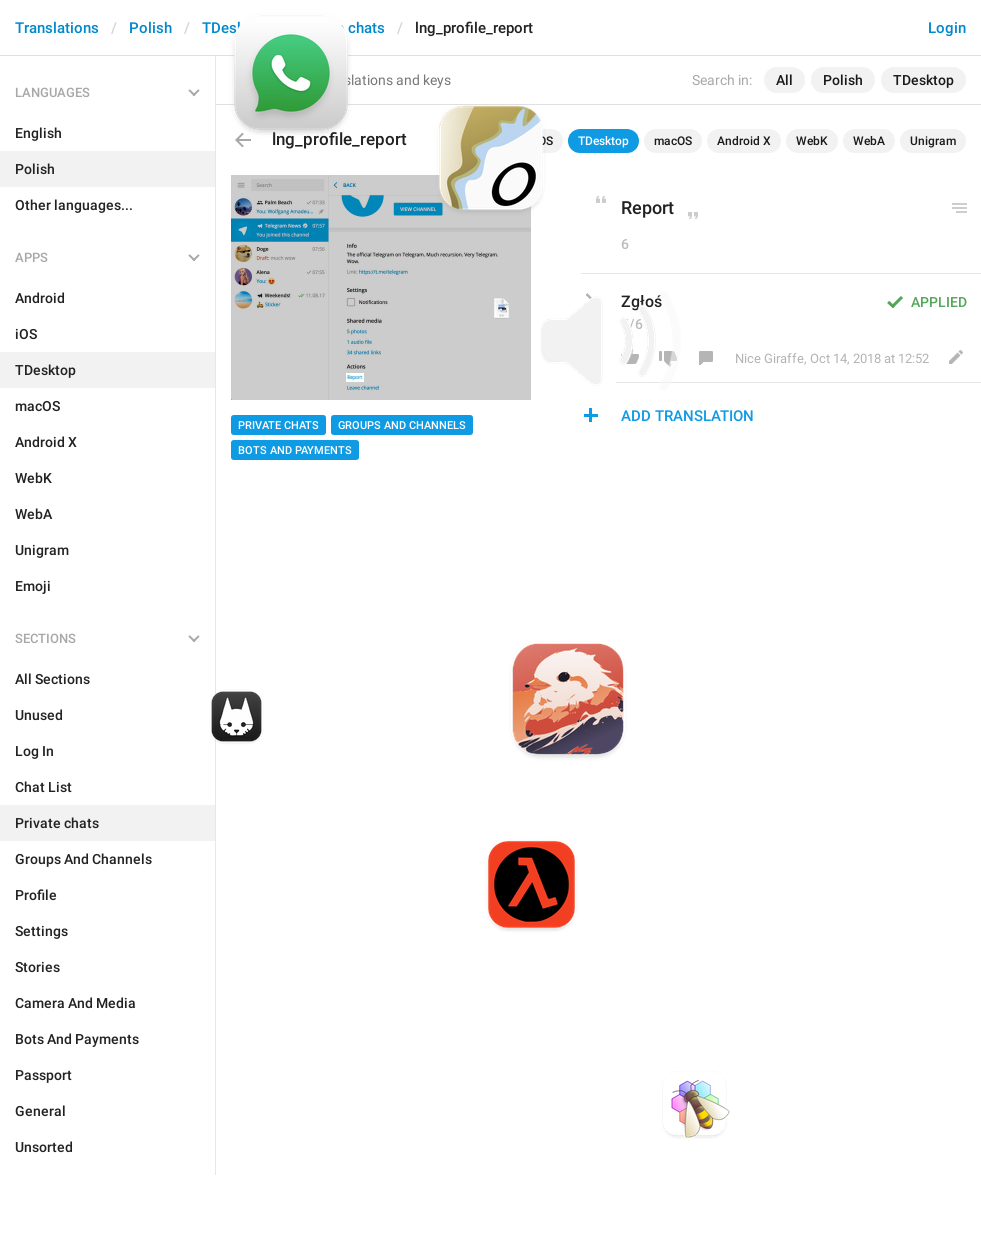 Image resolution: width=981 pixels, height=1245 pixels. Describe the element at coordinates (291, 73) in the screenshot. I see `open whatsapp messaging app` at that location.